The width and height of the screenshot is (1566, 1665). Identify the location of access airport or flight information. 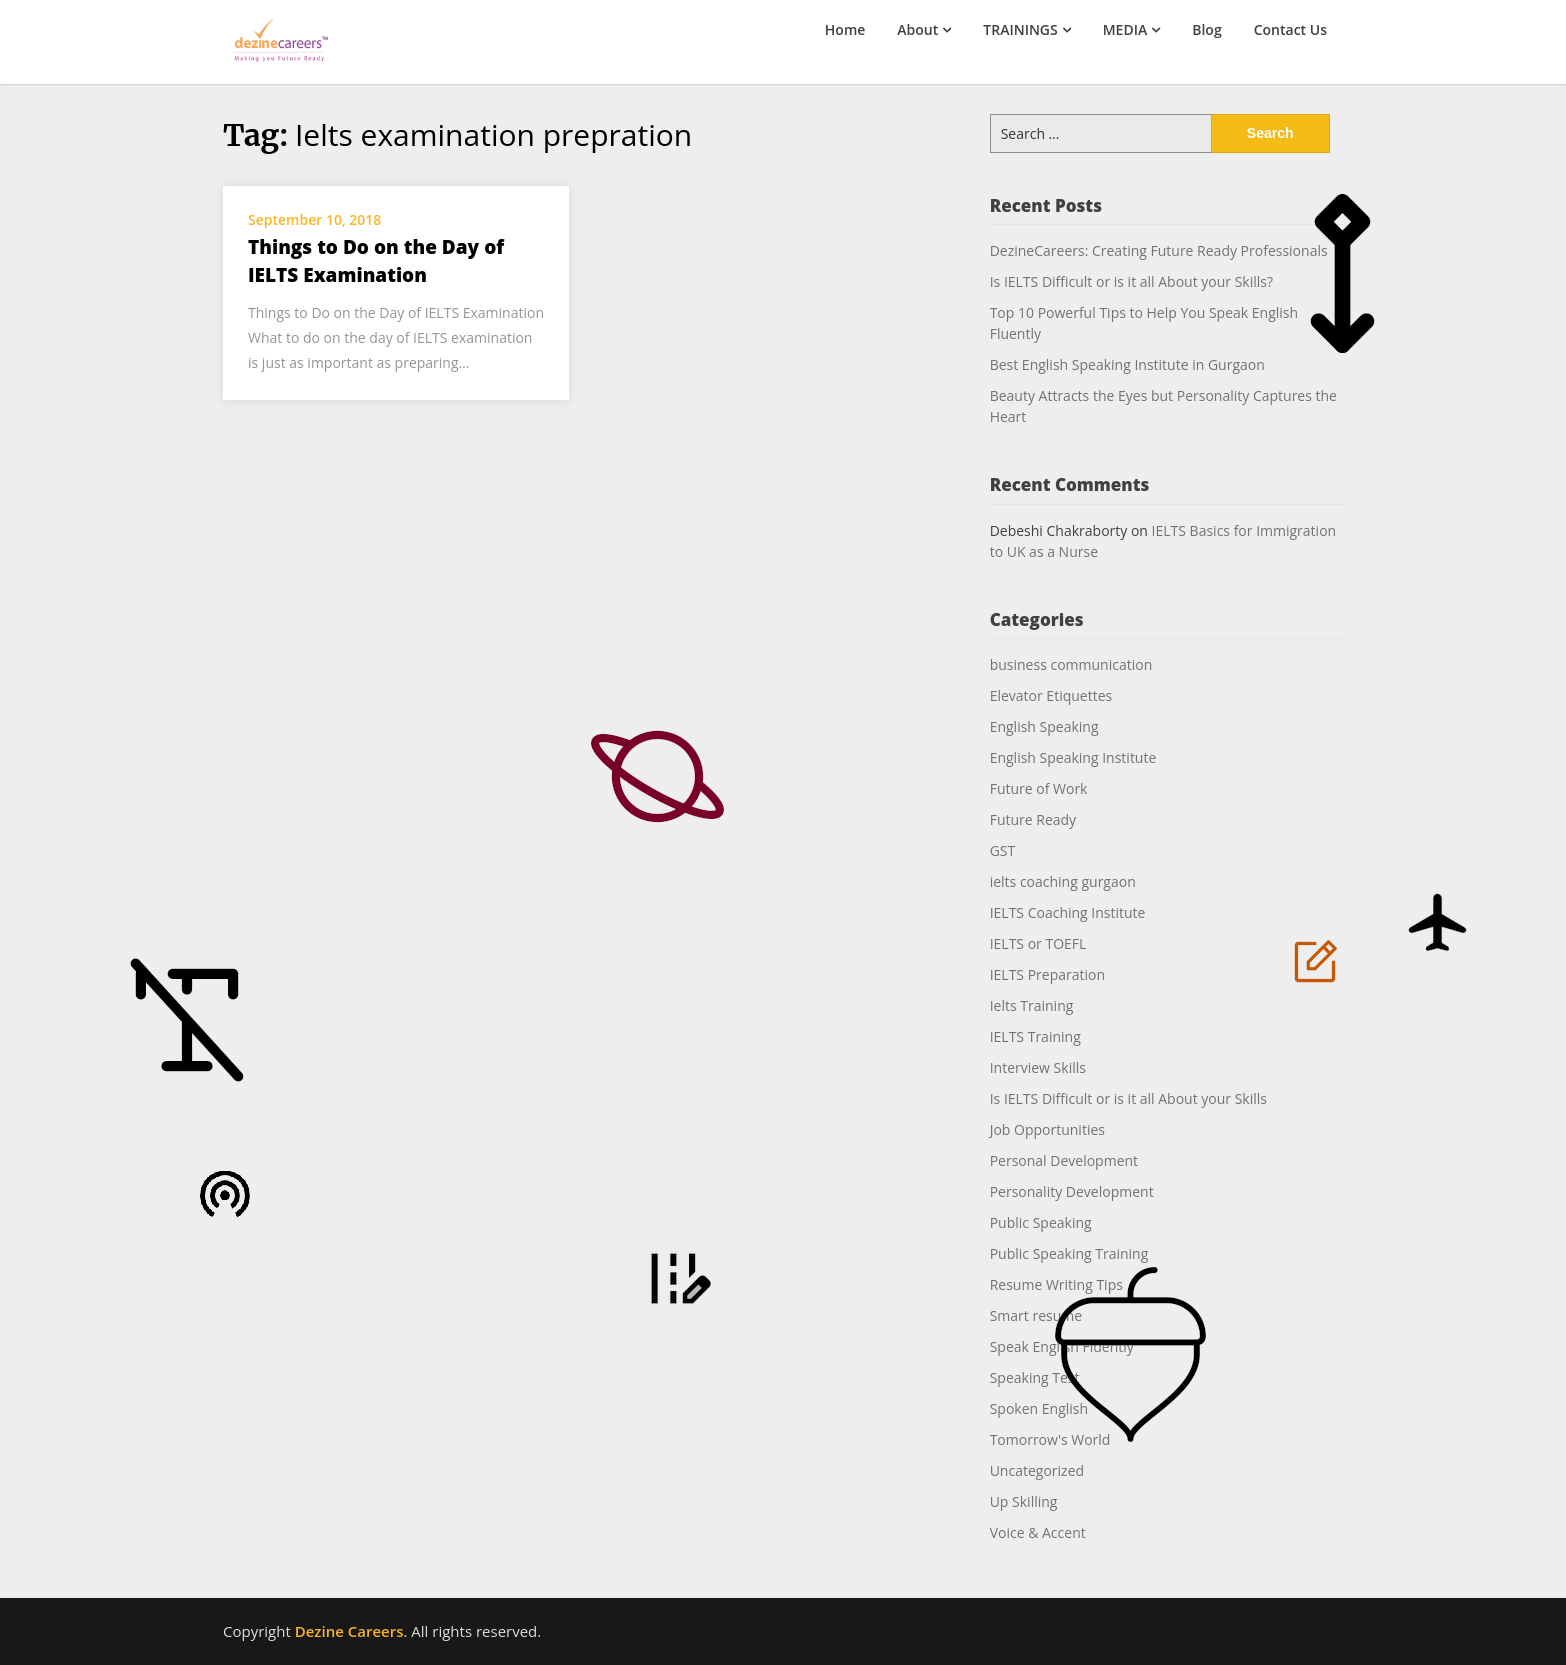
(1437, 922).